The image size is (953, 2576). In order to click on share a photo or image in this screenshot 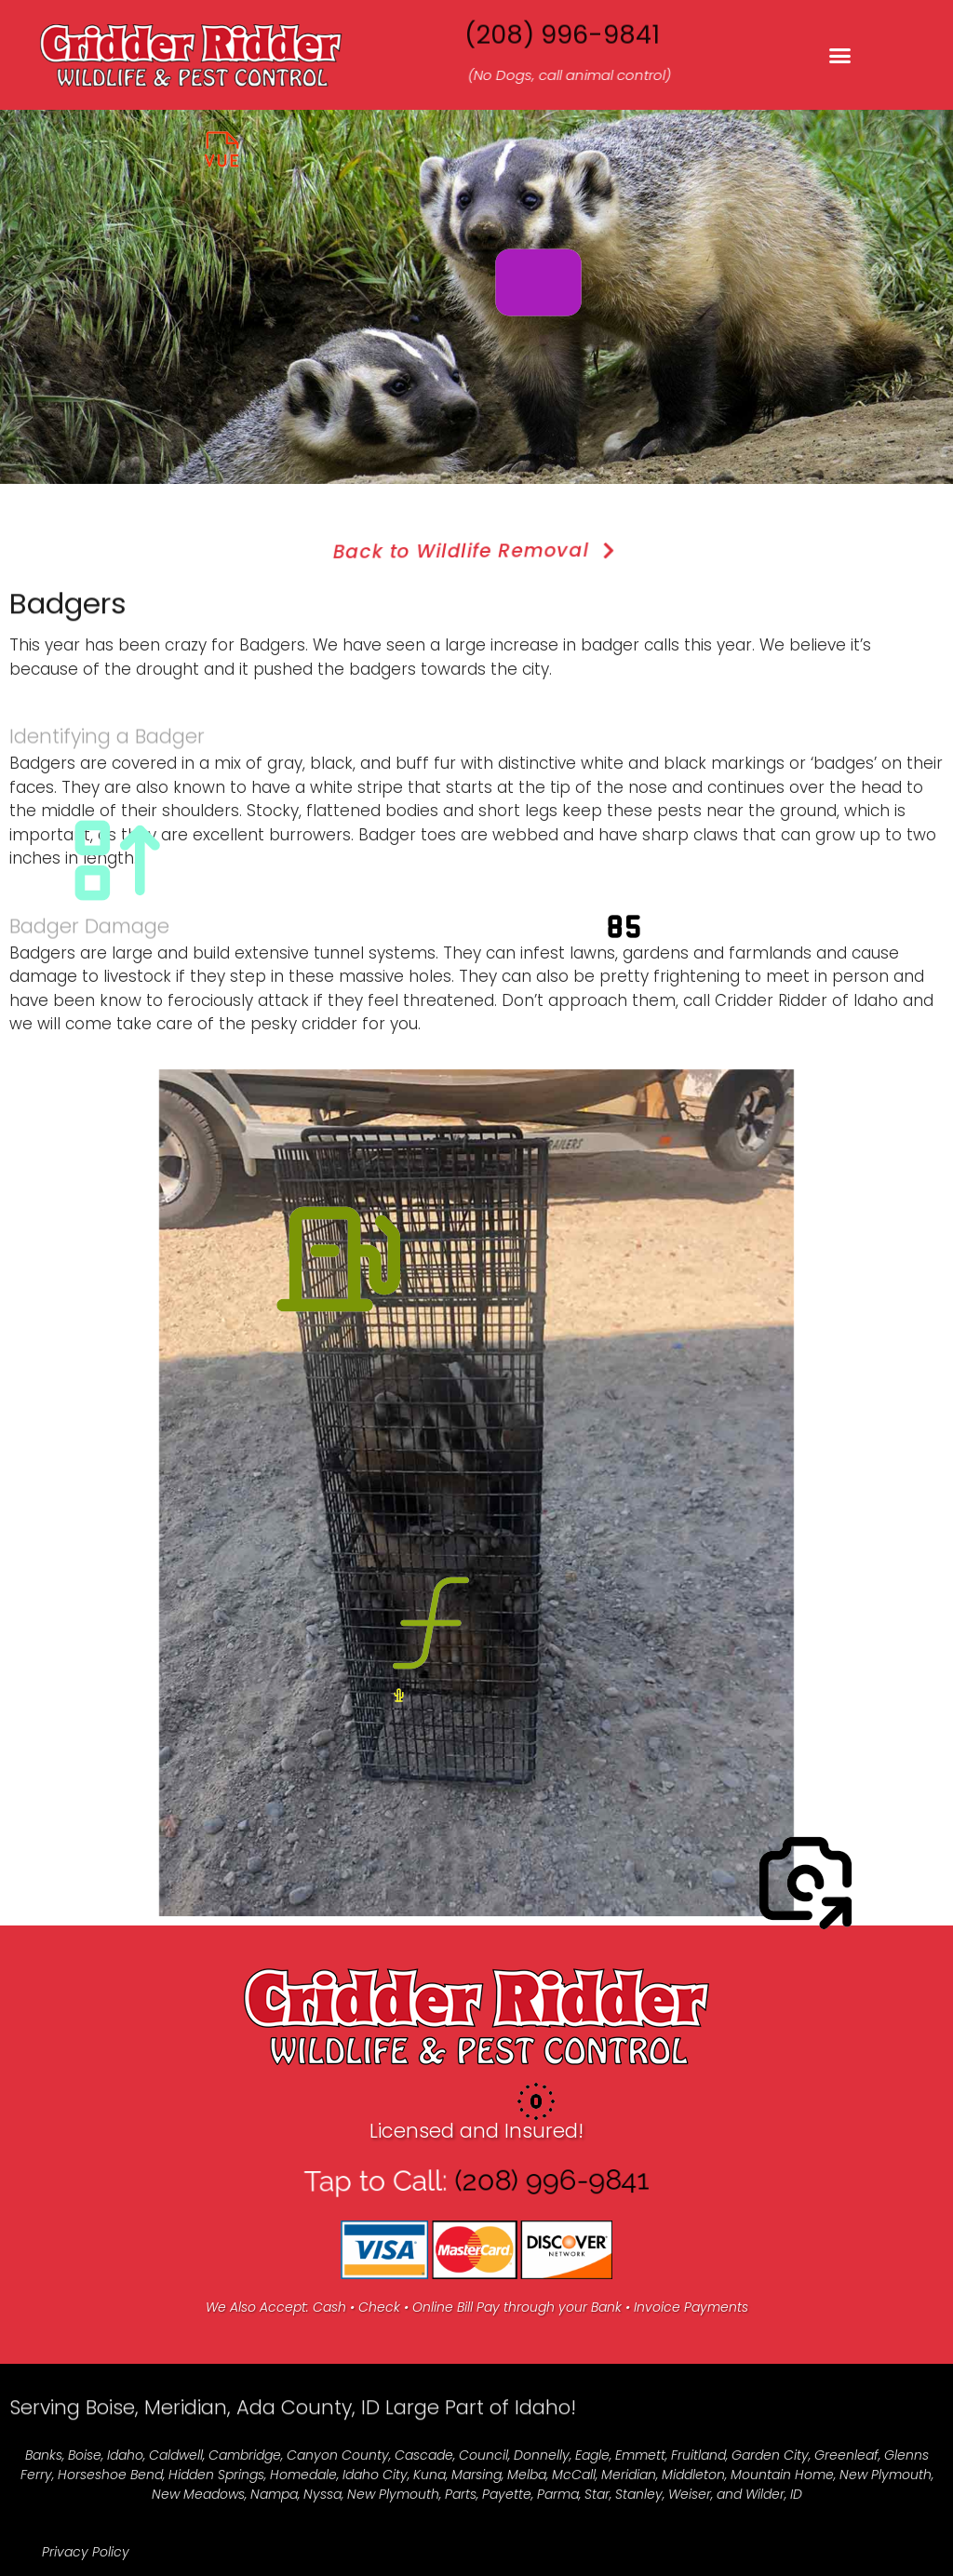, I will do `click(805, 1878)`.